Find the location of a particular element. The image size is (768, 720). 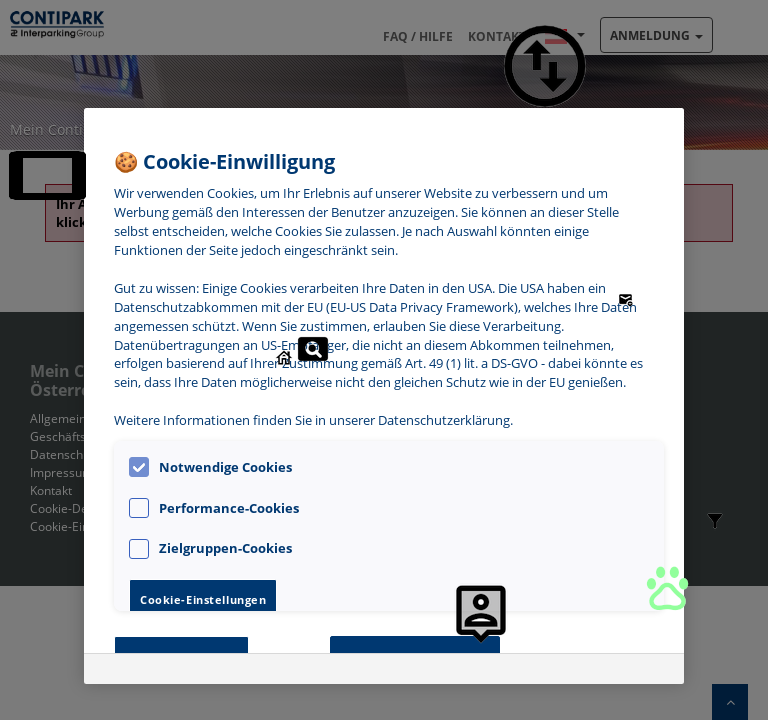

view a person's location on the map is located at coordinates (481, 613).